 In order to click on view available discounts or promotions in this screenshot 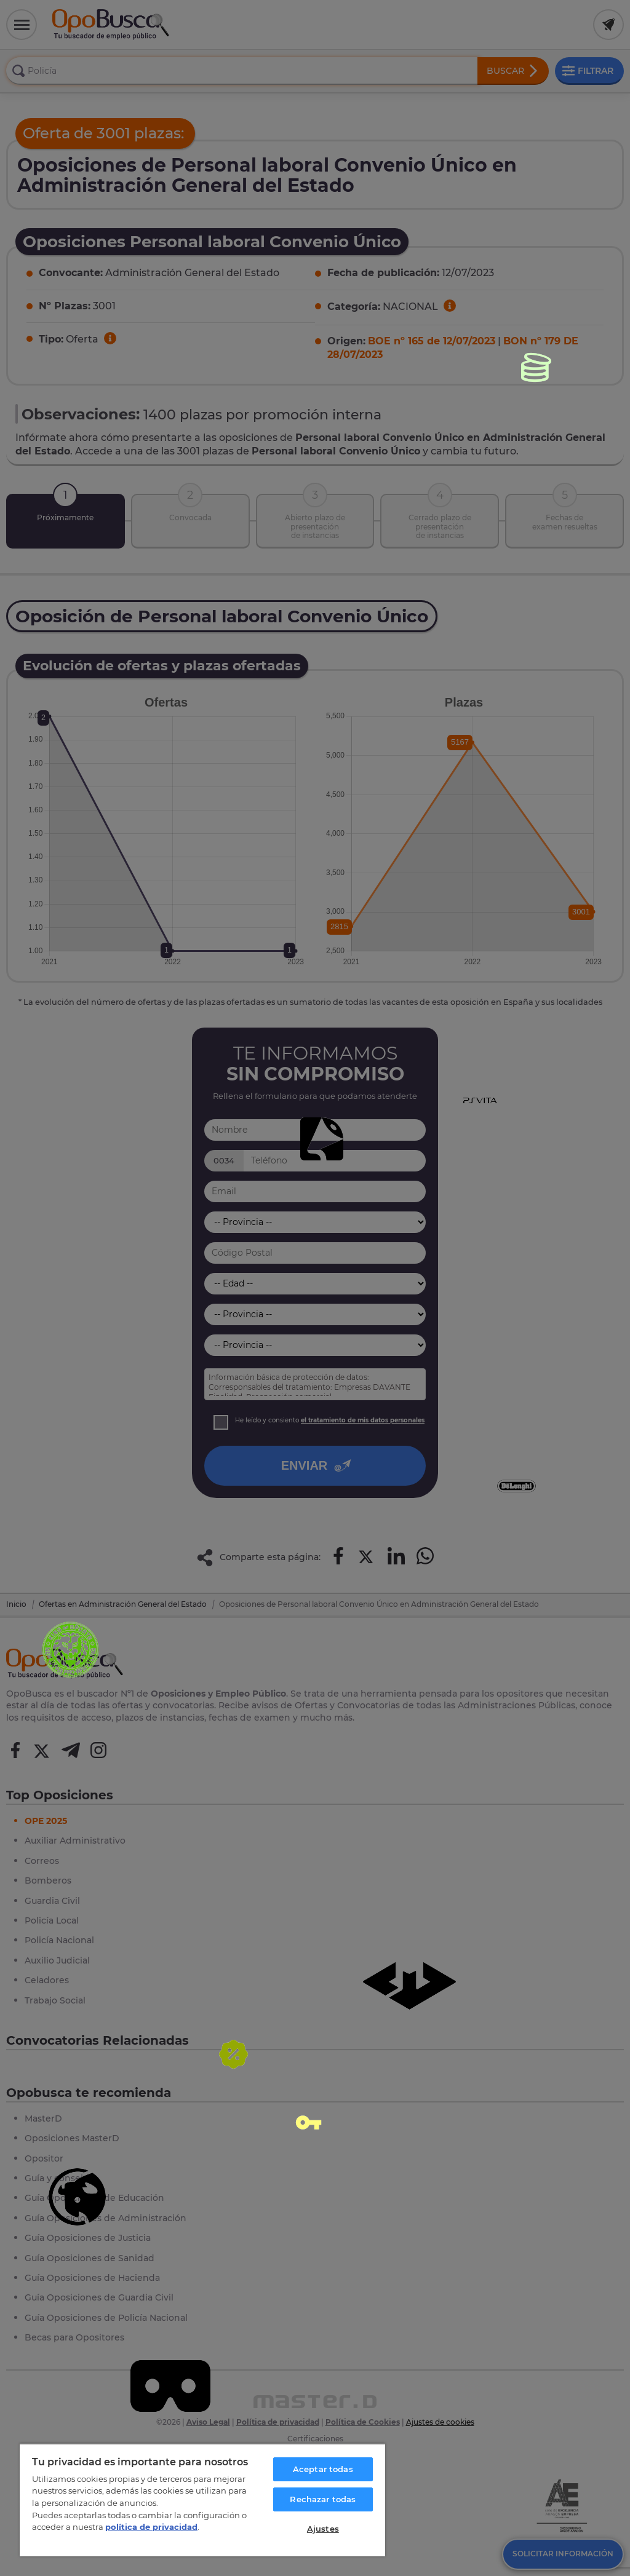, I will do `click(233, 2054)`.